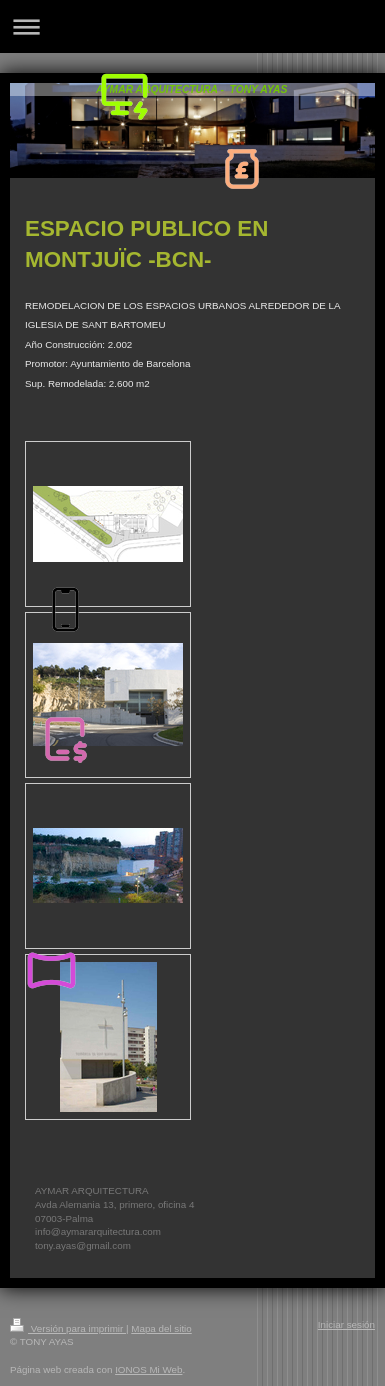 The height and width of the screenshot is (1386, 385). I want to click on desktop power or energy settings, so click(124, 94).